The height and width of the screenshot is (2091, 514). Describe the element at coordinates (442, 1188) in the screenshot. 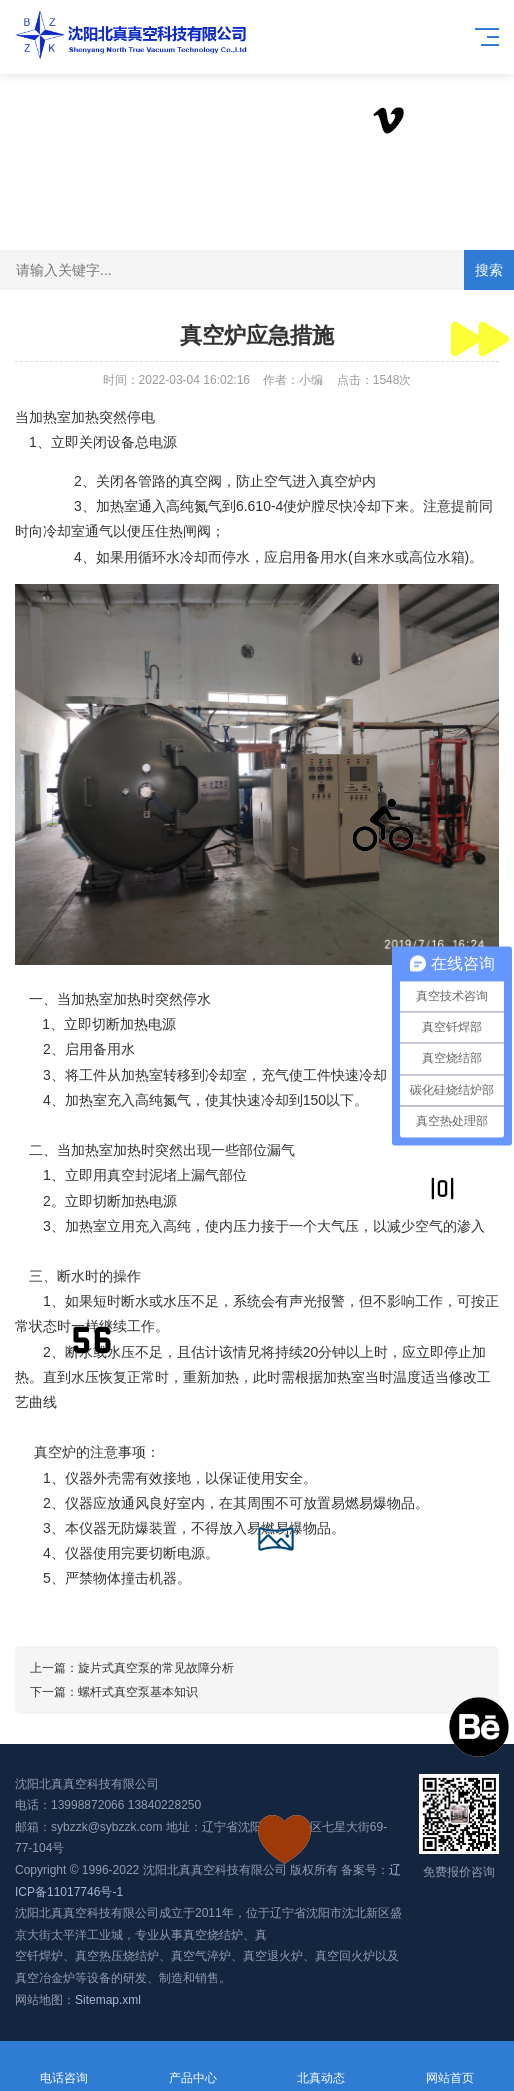

I see `distribute layers evenly in vertical space` at that location.